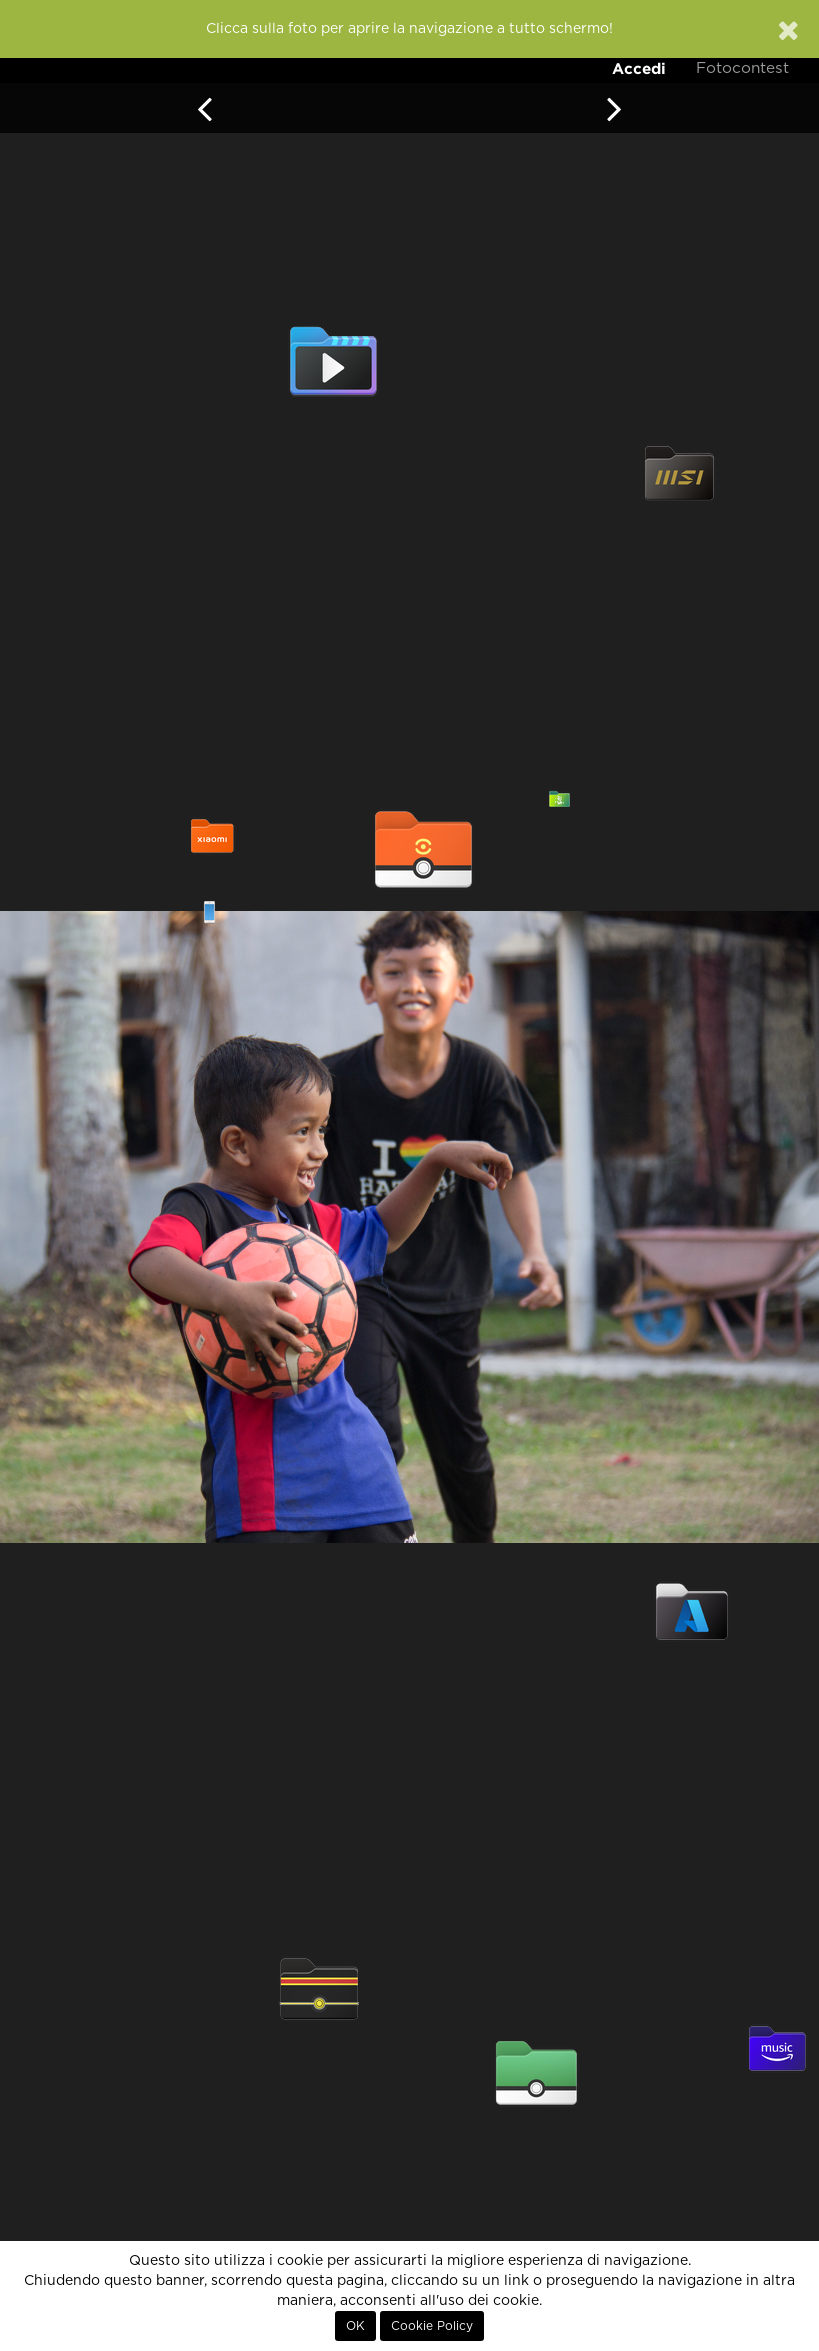 This screenshot has height=2351, width=819. I want to click on open azure or microsoft cloud-related files, so click(691, 1613).